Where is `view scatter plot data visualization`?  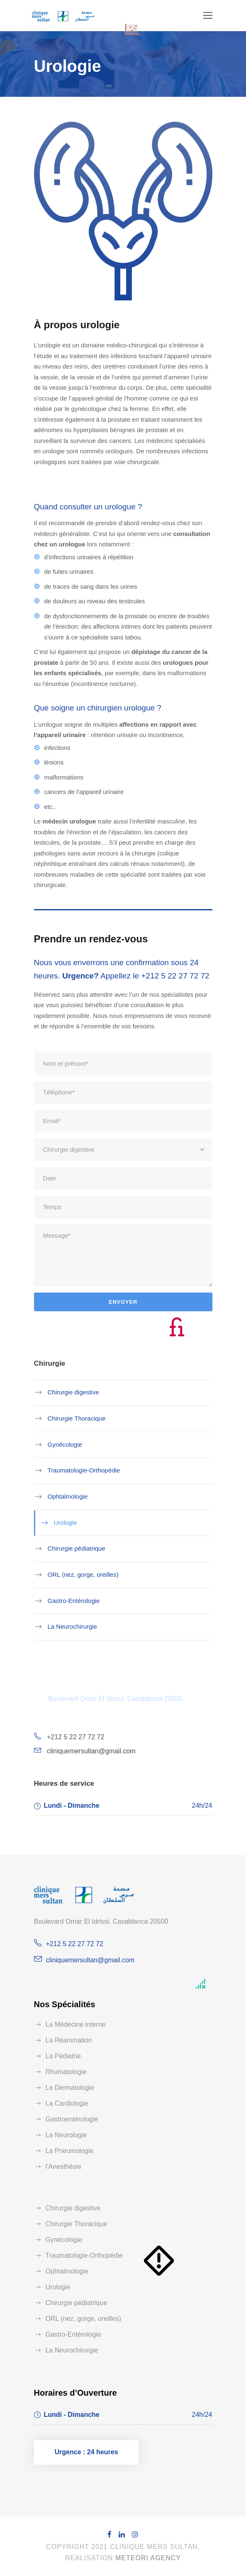
view scatter plot data visualization is located at coordinates (132, 29).